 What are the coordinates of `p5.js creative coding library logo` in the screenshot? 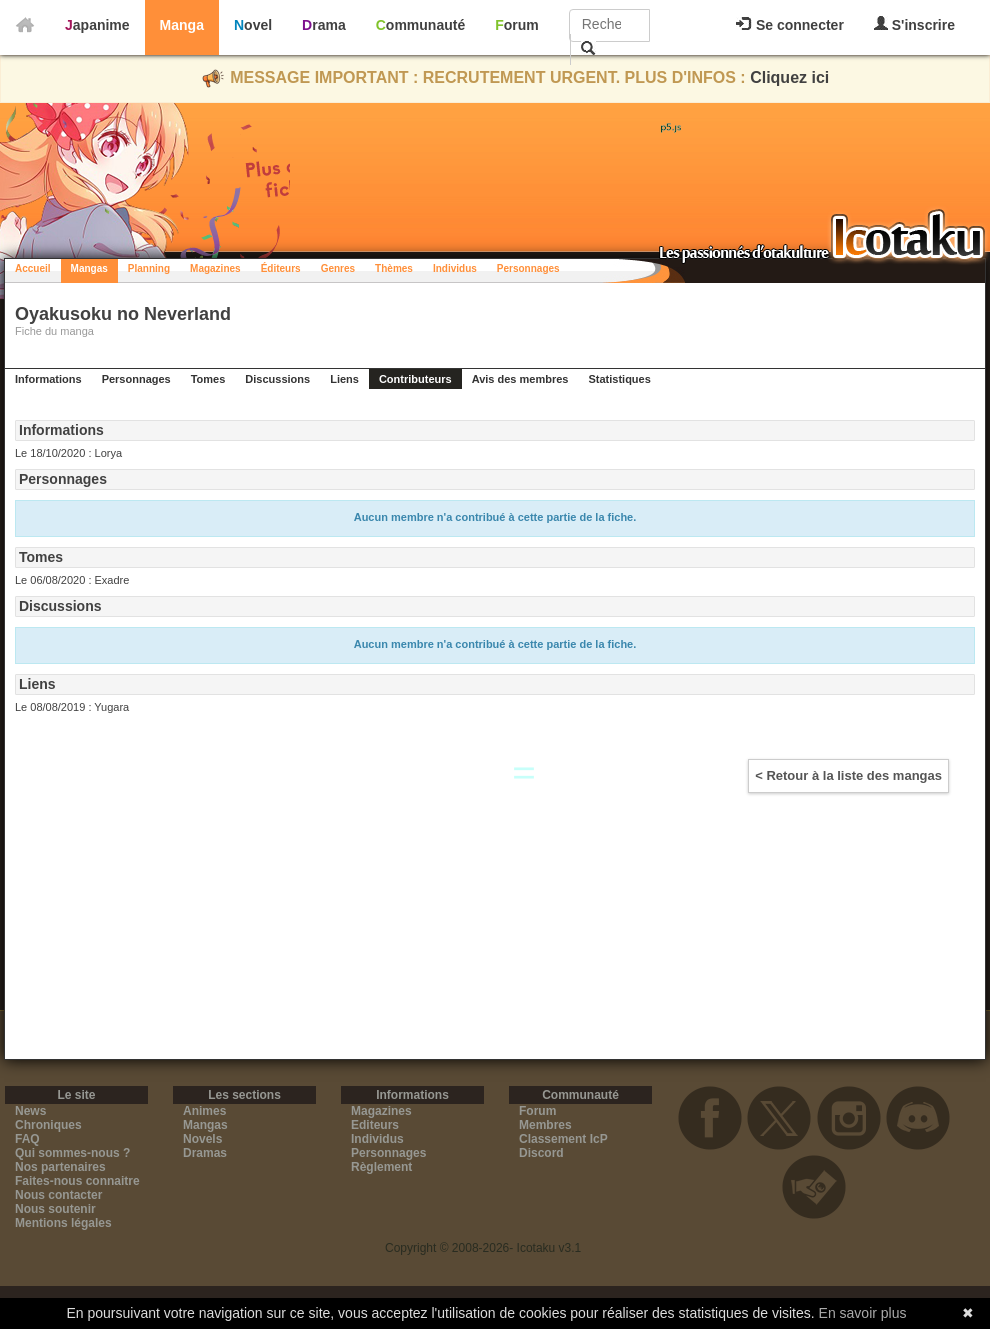 It's located at (671, 128).